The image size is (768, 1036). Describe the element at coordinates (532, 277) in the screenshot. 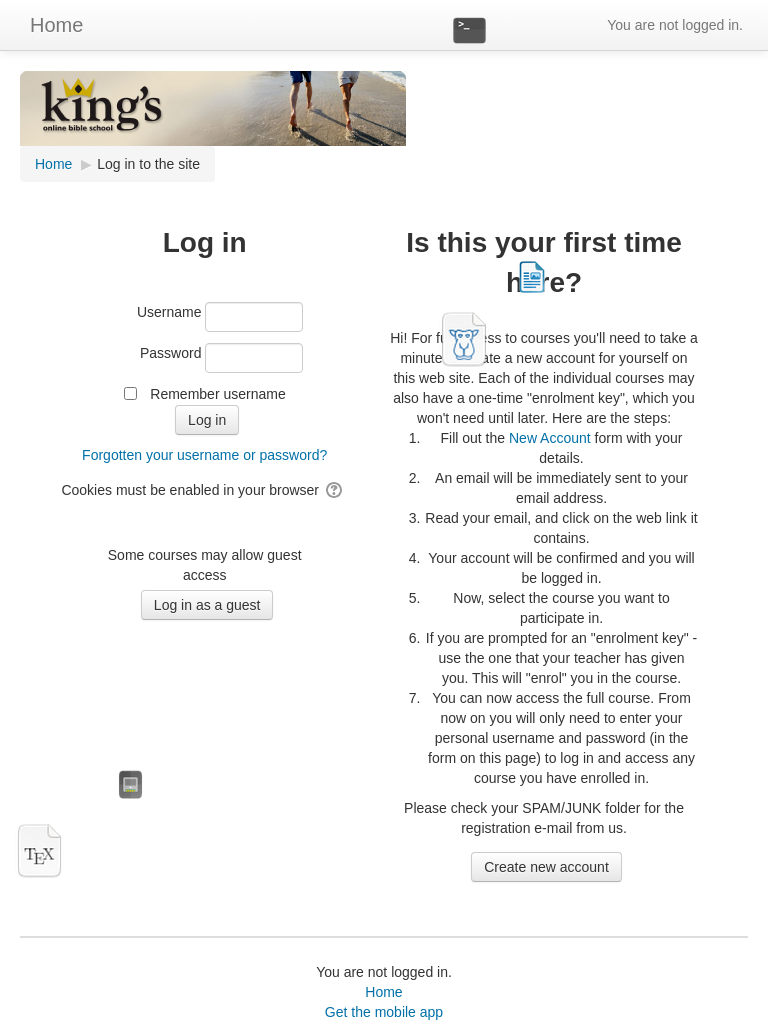

I see `open a libreoffice writer document` at that location.